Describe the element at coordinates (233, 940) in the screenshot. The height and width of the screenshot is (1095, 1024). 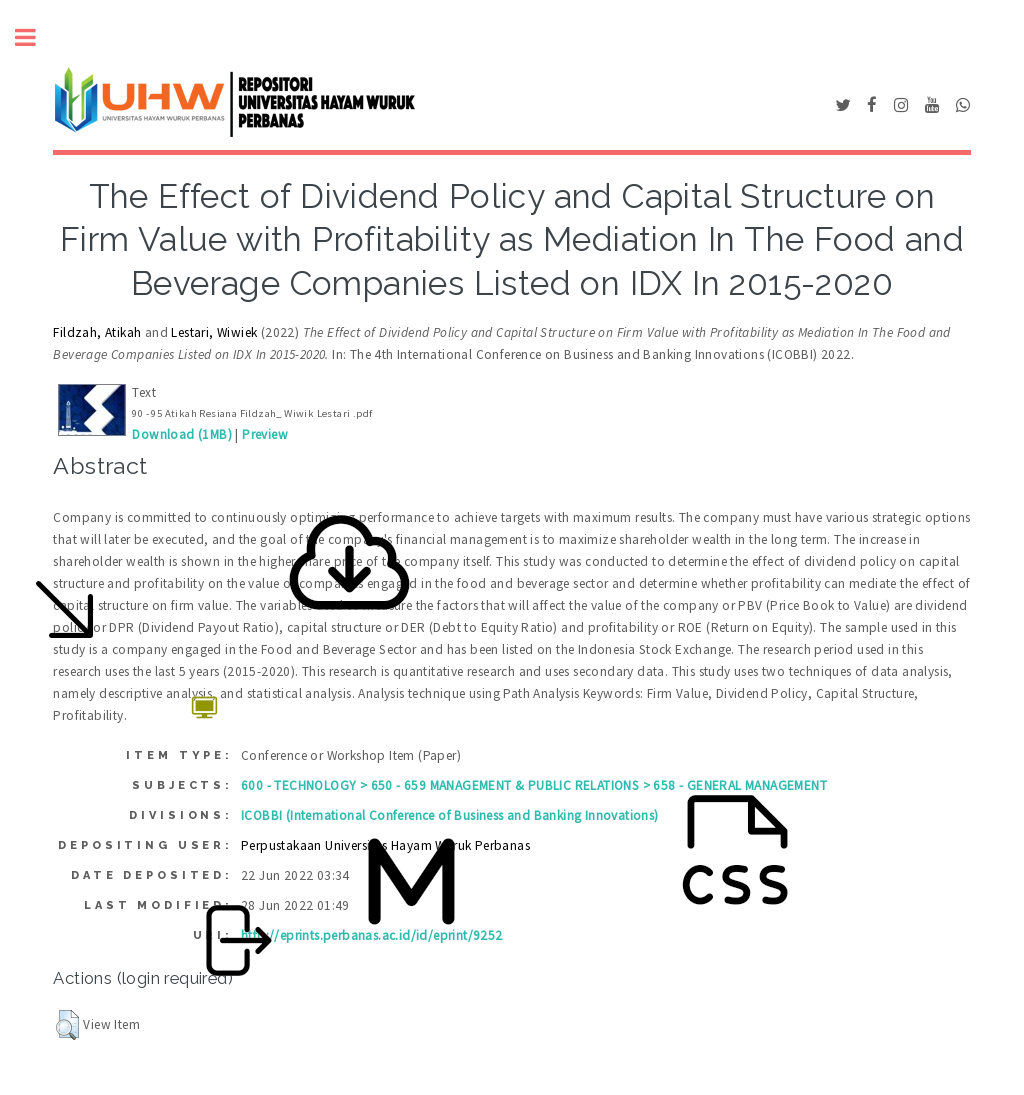
I see `log out of your account` at that location.